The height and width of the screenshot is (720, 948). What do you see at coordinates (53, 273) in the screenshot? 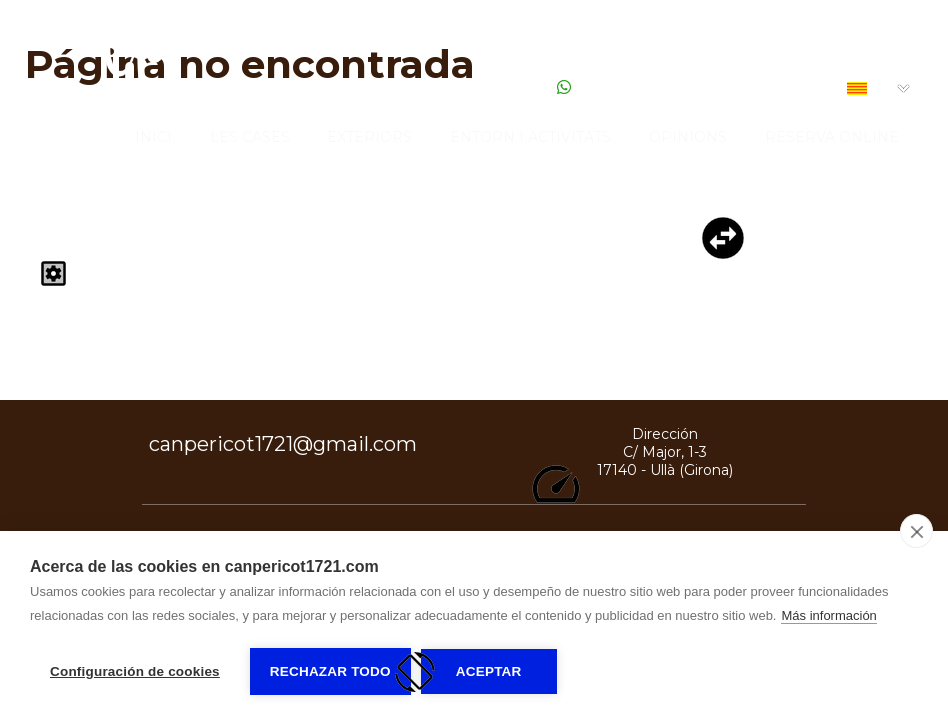
I see `access application settings` at bounding box center [53, 273].